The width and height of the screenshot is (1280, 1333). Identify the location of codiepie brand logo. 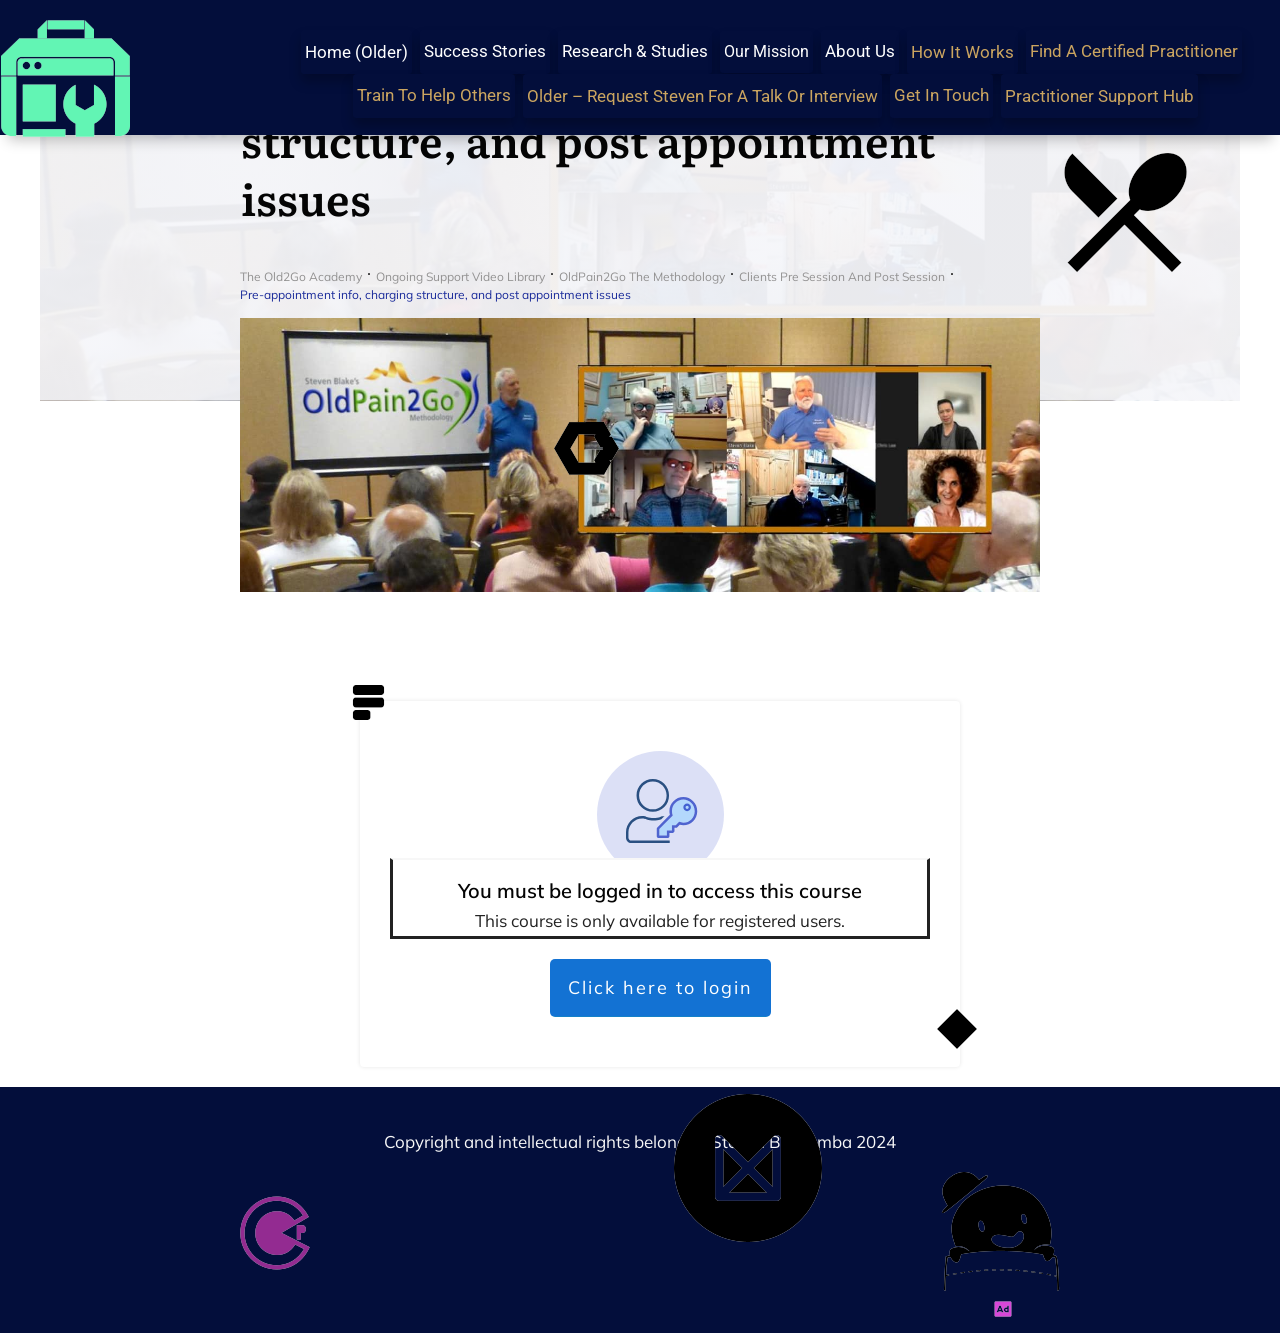
(275, 1233).